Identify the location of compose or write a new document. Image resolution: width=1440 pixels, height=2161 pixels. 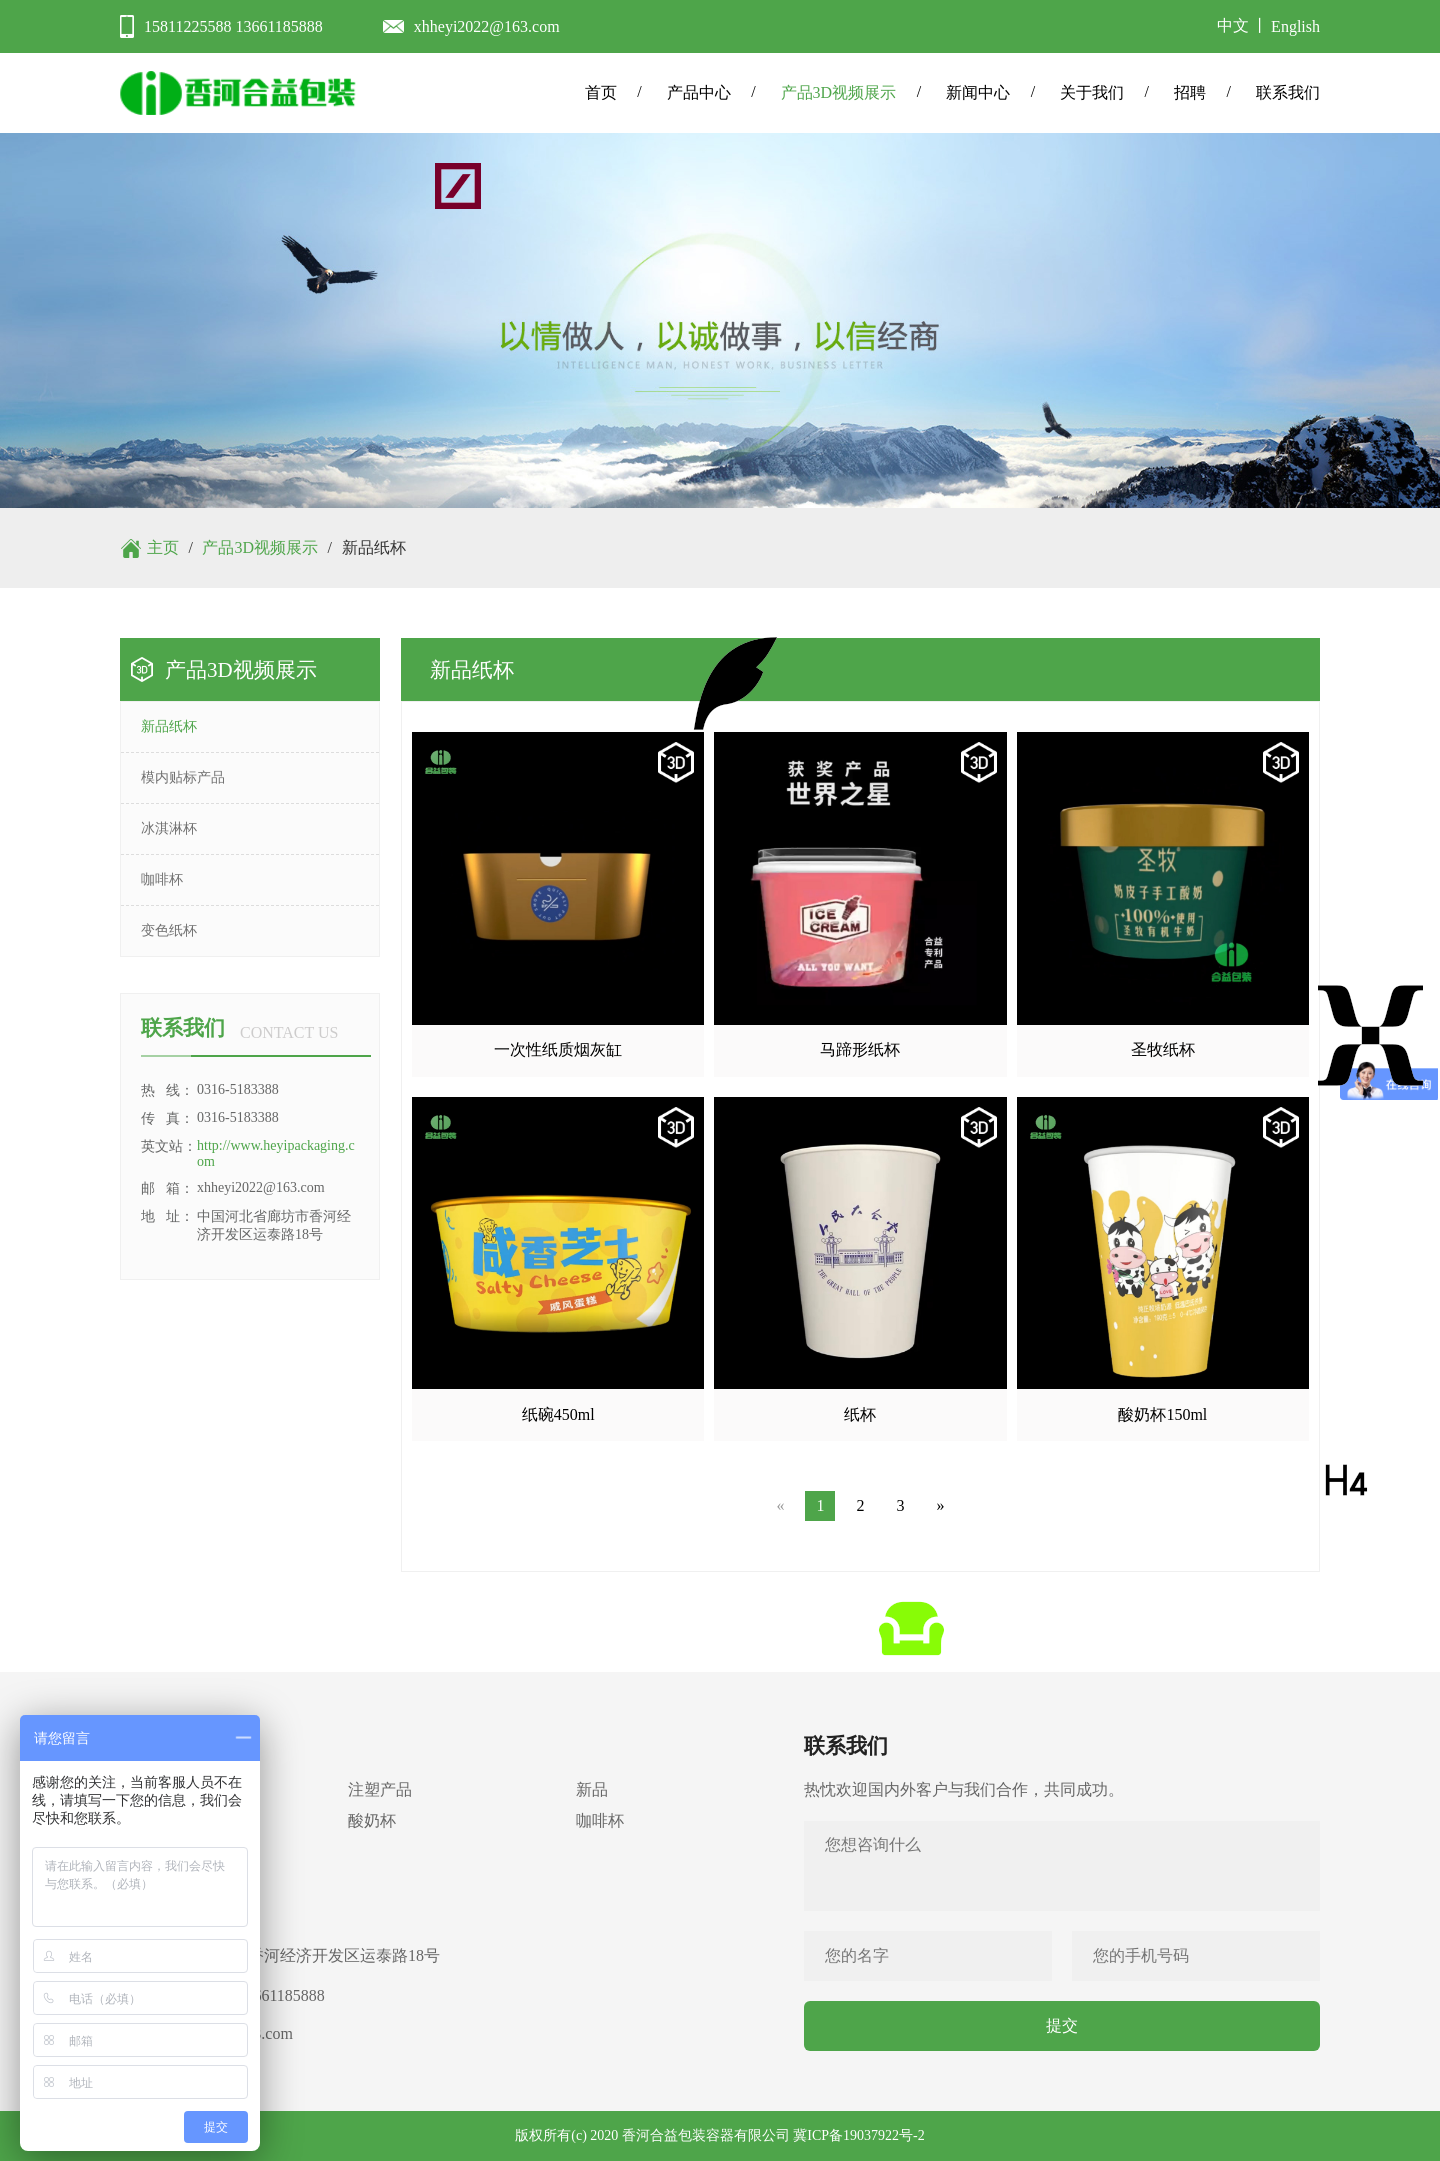
(735, 683).